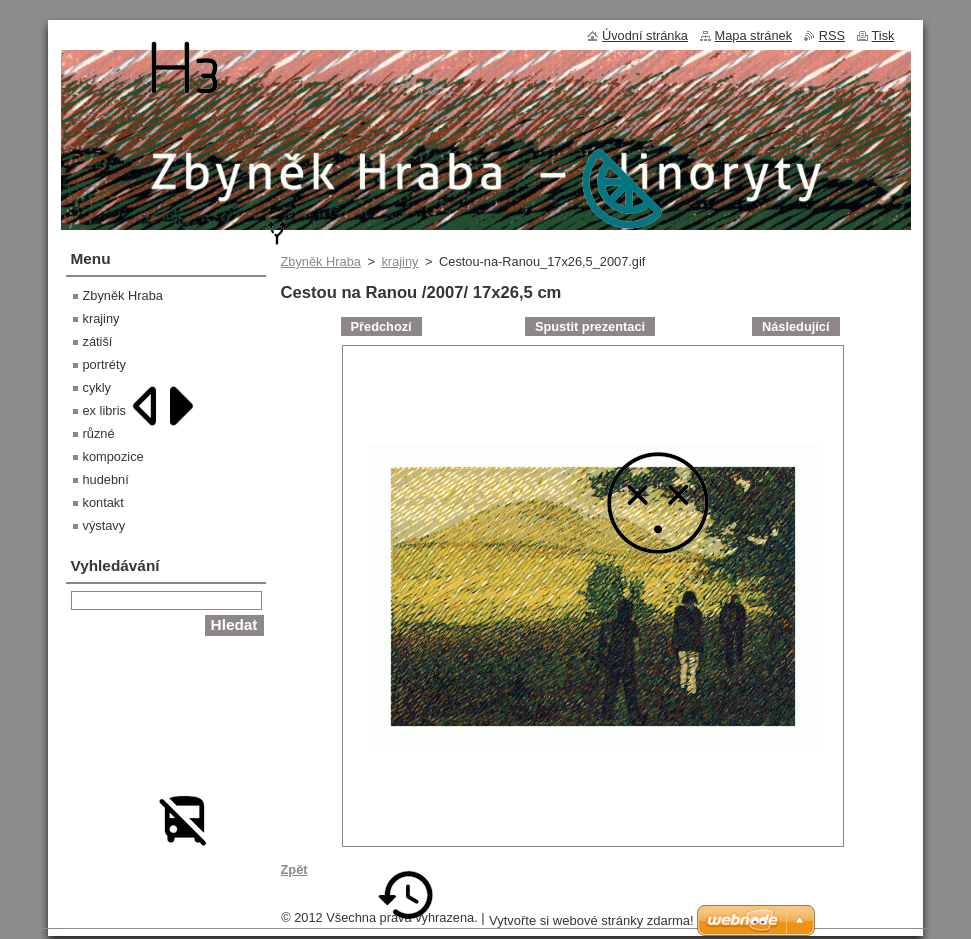  What do you see at coordinates (406, 895) in the screenshot?
I see `view browsing or activity history` at bounding box center [406, 895].